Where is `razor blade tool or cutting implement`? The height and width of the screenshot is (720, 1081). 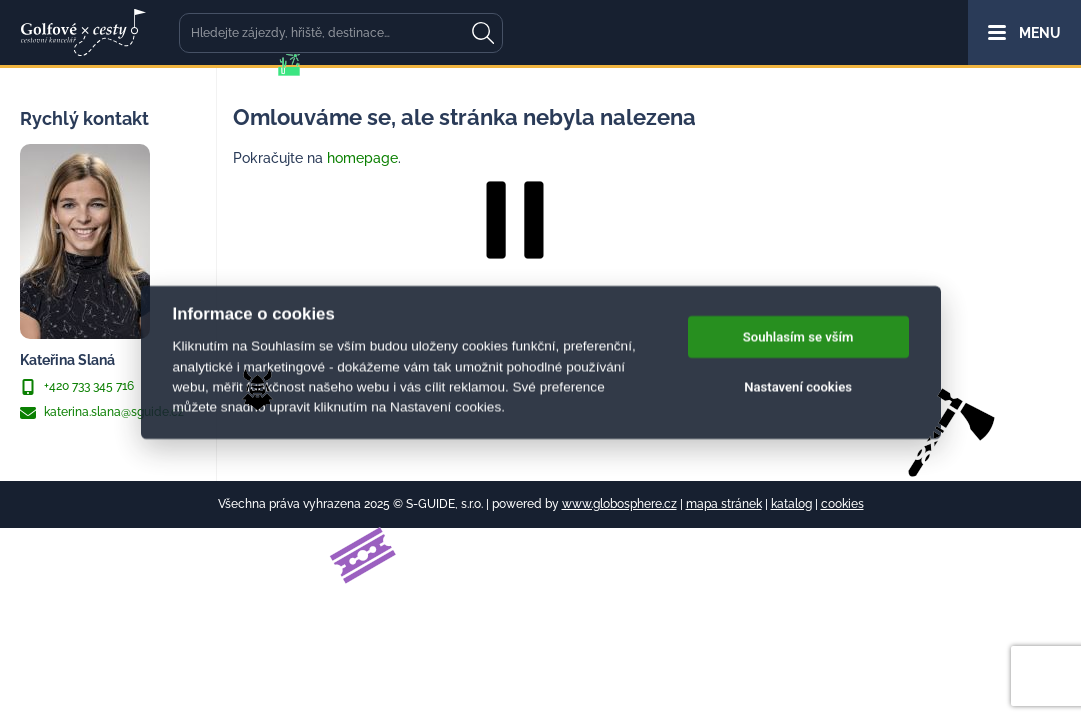
razor blade tool or cutting implement is located at coordinates (362, 555).